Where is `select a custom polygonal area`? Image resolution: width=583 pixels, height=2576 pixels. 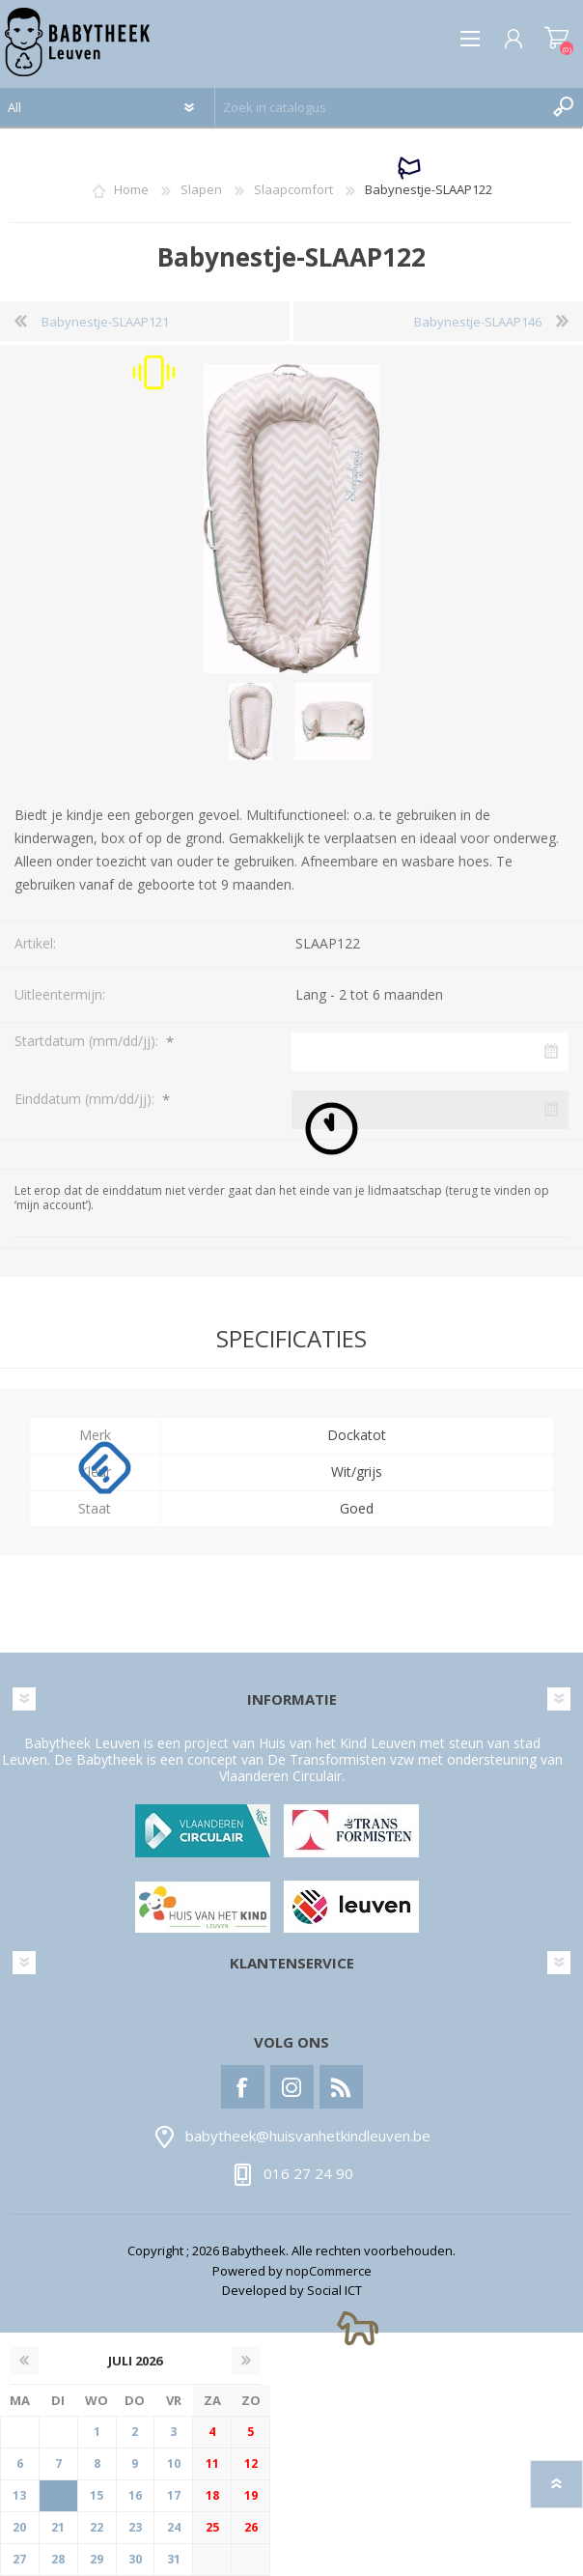 select a custom polygonal area is located at coordinates (409, 168).